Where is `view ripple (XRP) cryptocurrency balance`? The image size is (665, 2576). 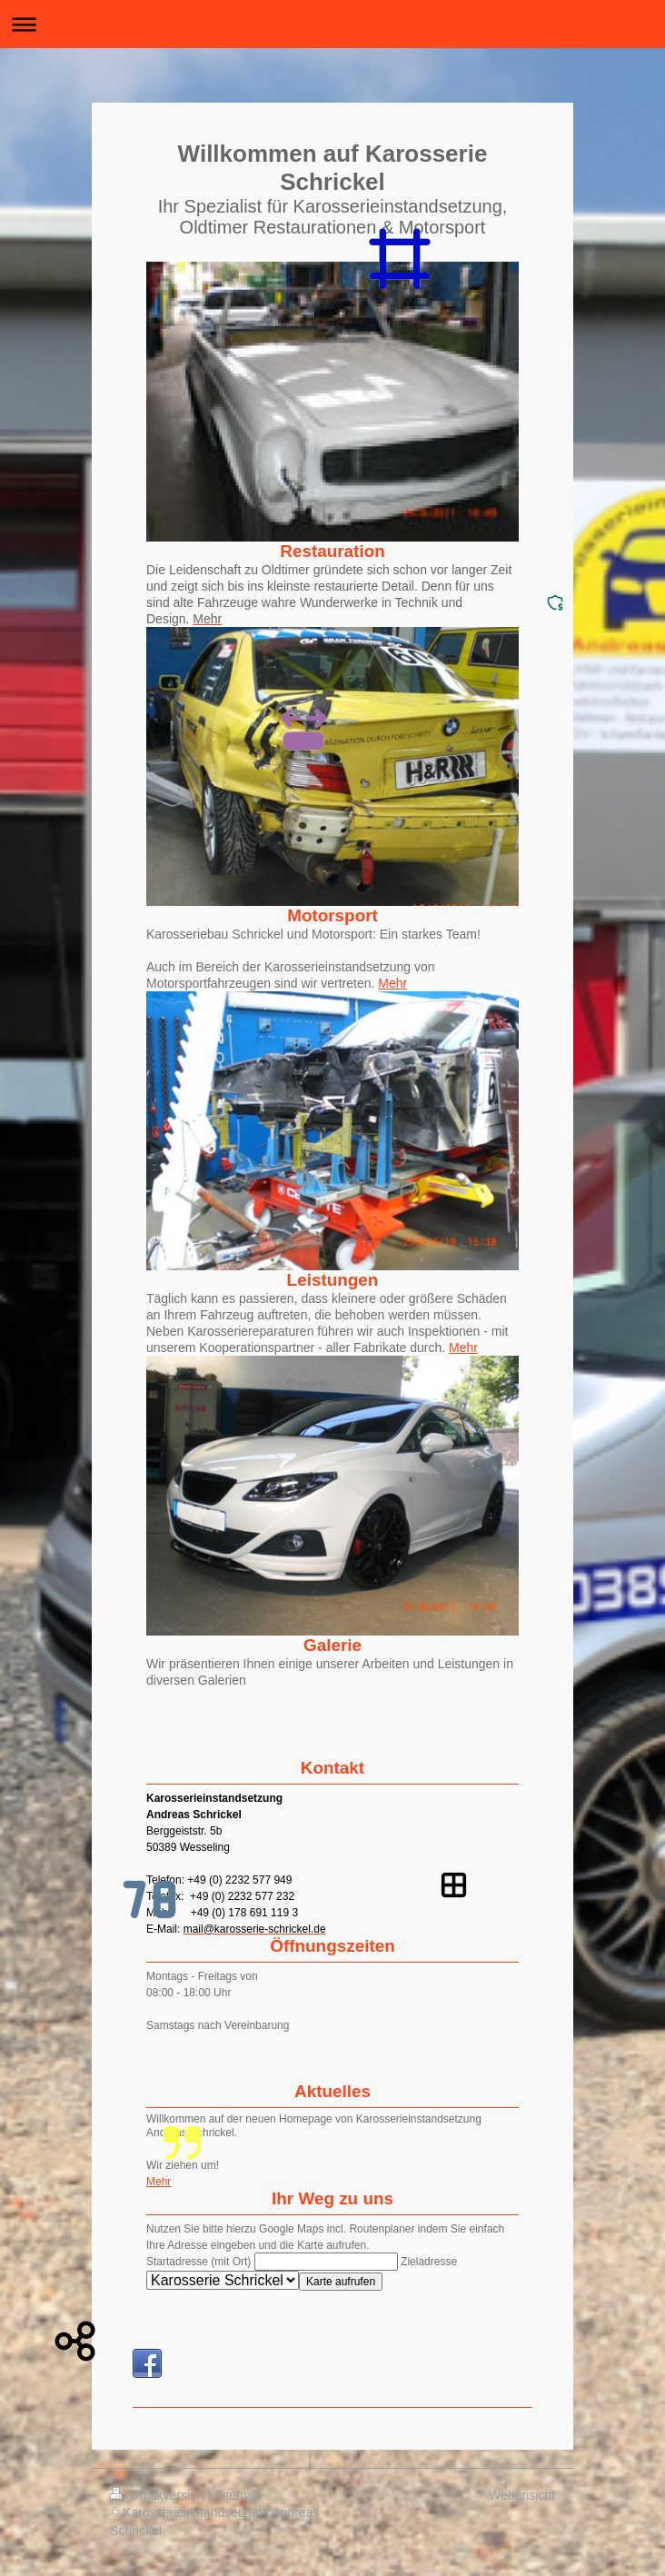 view ripple (XRP) cryptocurrency balance is located at coordinates (74, 2341).